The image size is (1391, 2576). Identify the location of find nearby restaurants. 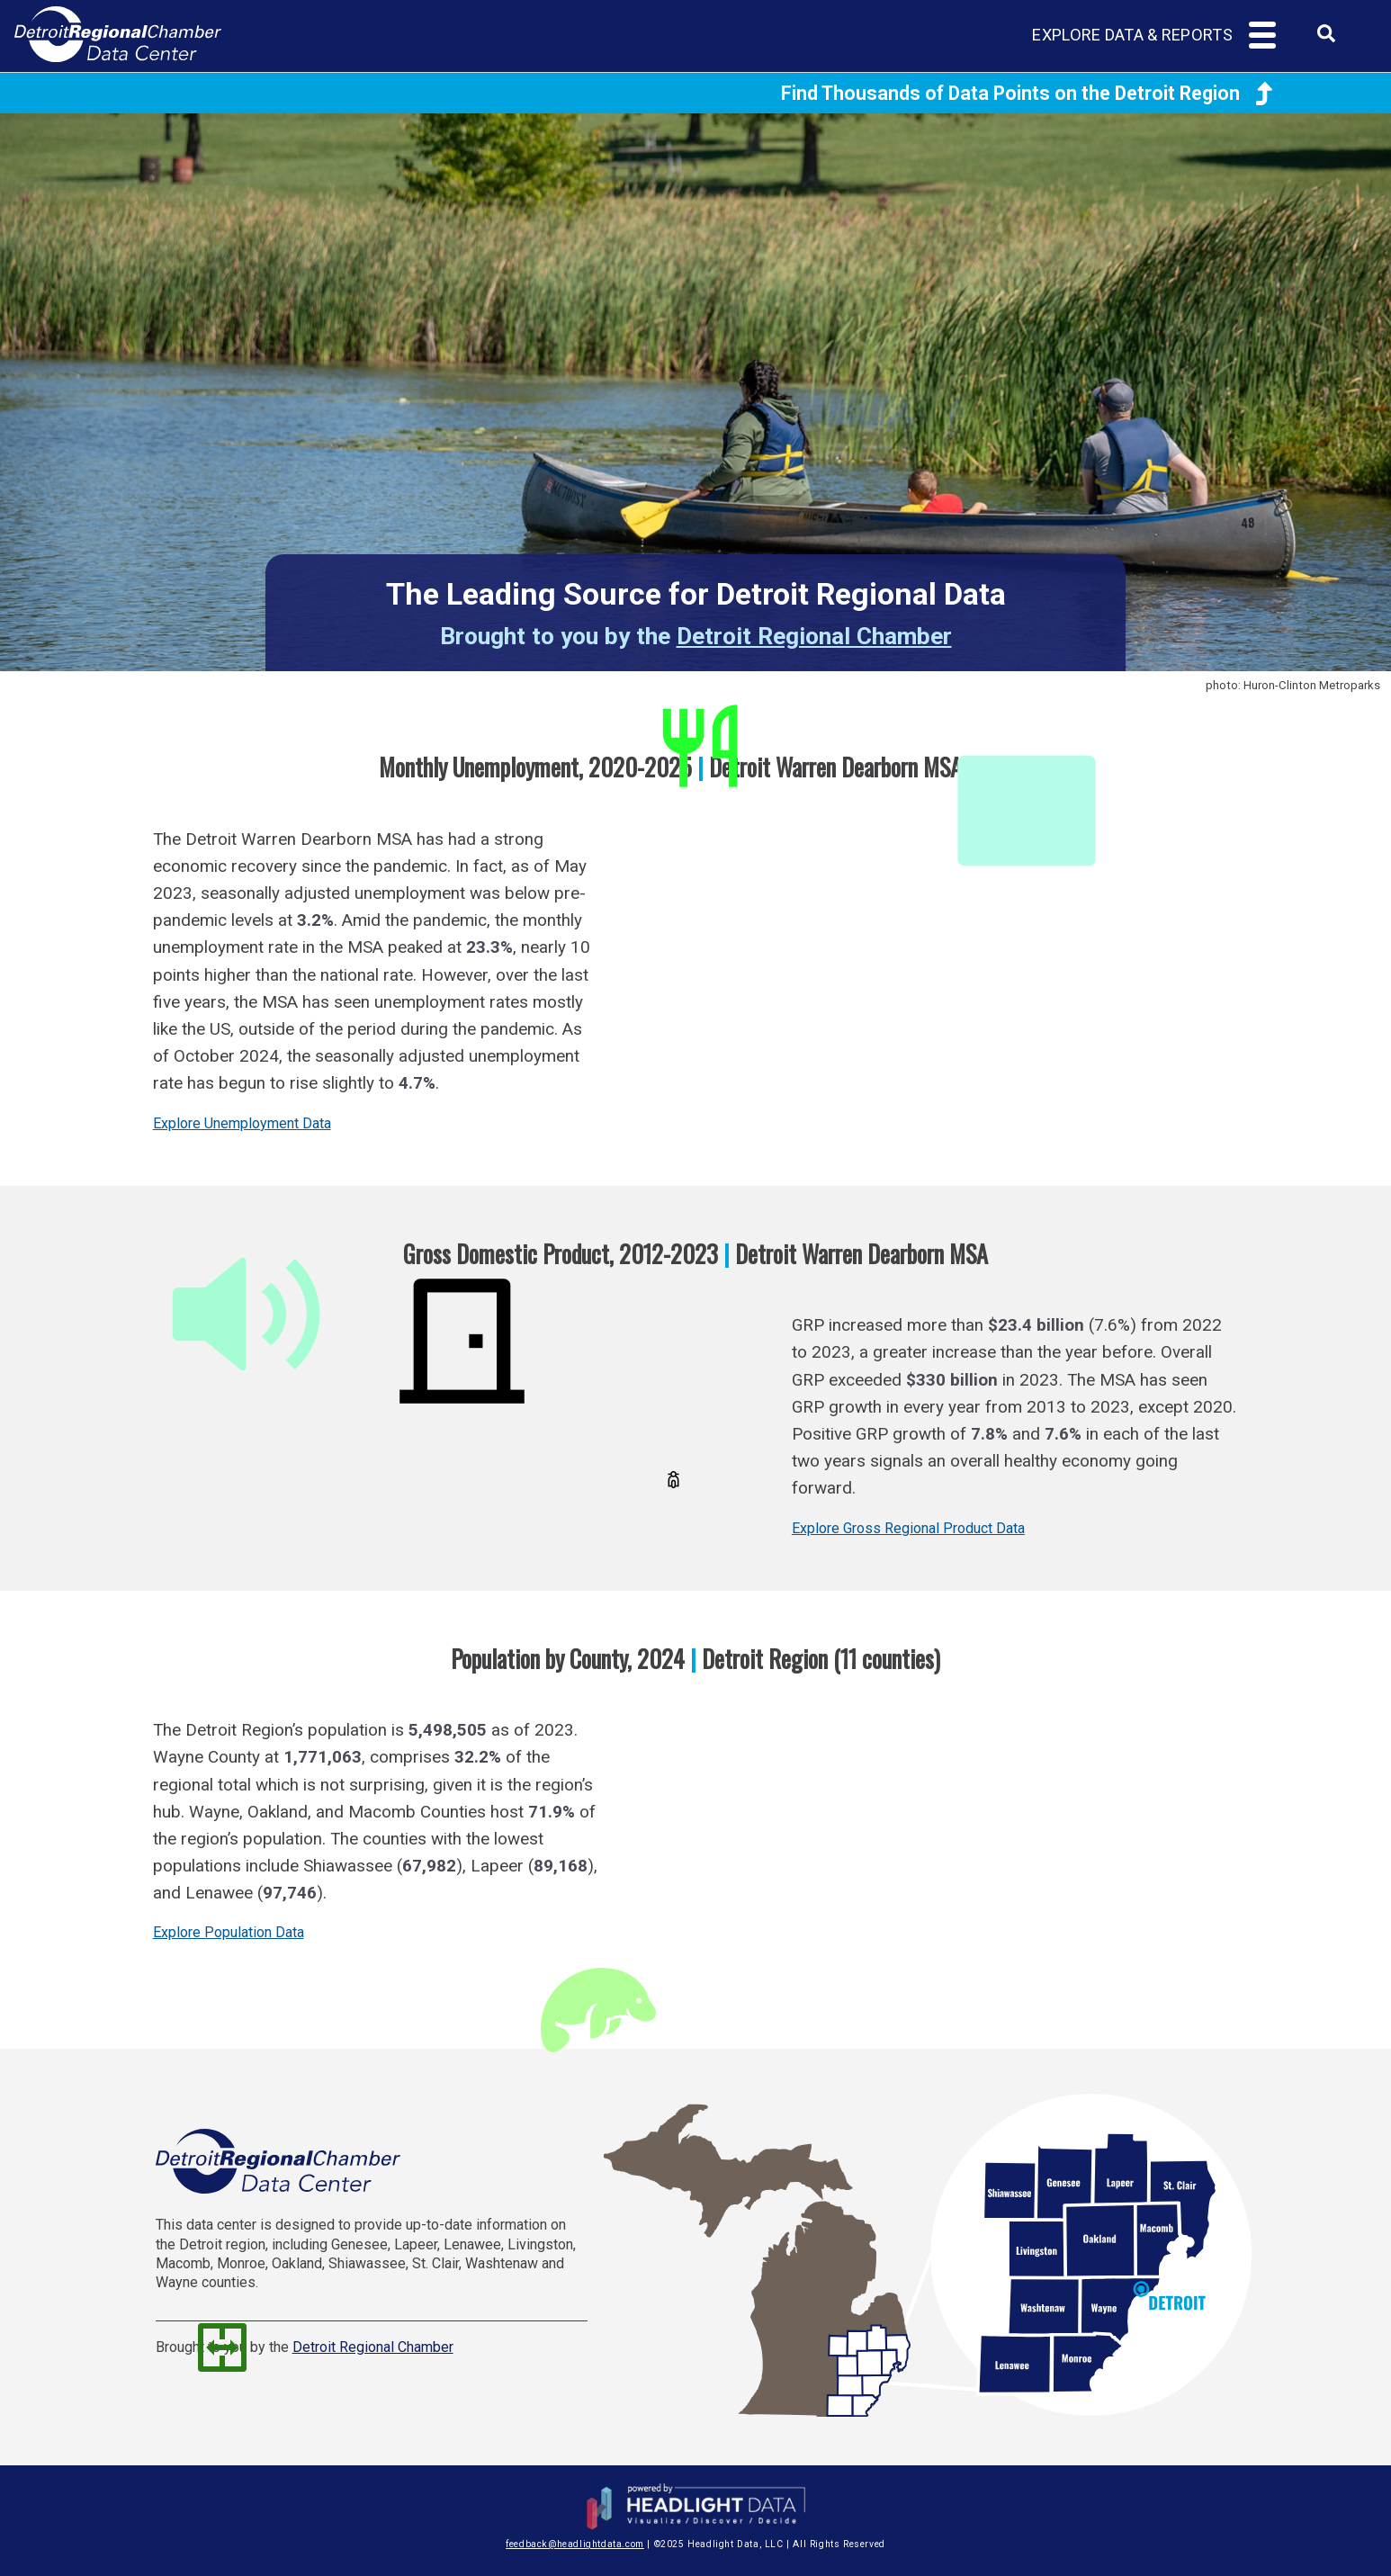
(700, 746).